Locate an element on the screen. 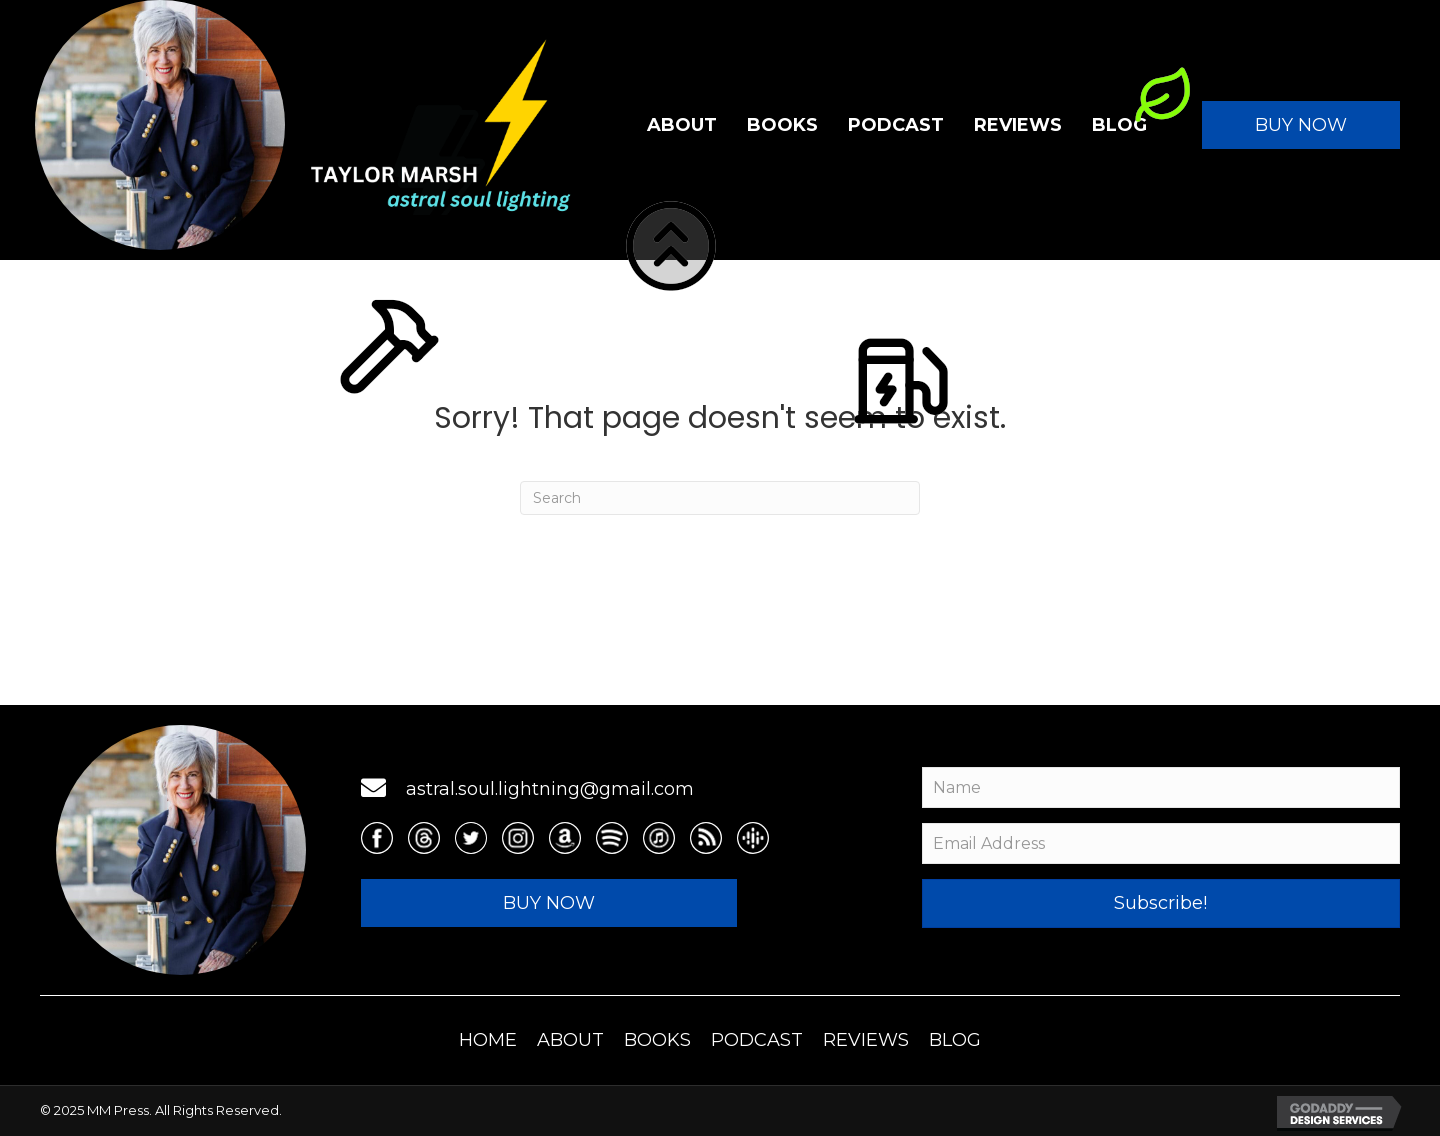  access tools or settings is located at coordinates (389, 344).